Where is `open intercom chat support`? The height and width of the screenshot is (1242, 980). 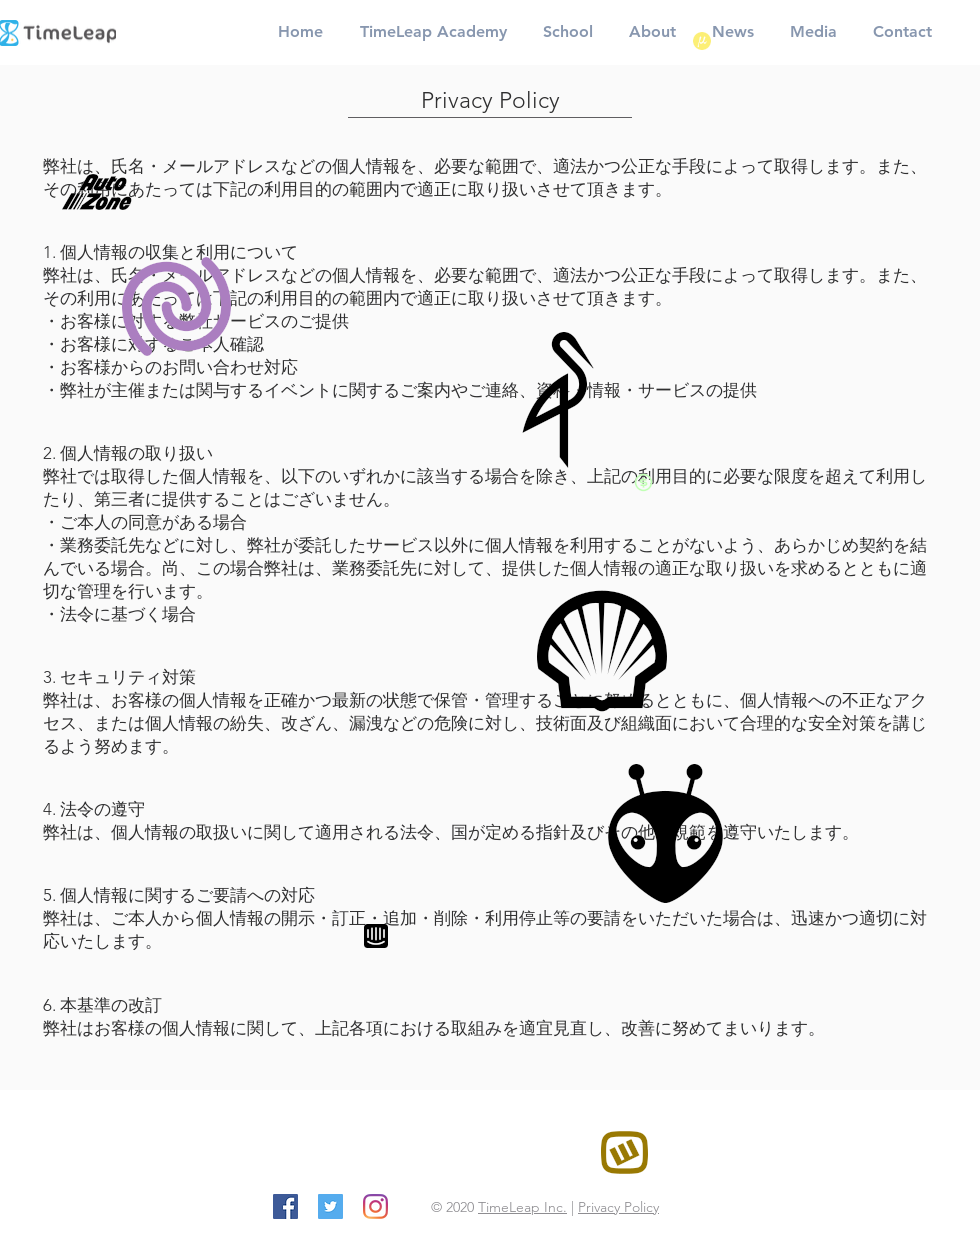 open intercom chat support is located at coordinates (376, 936).